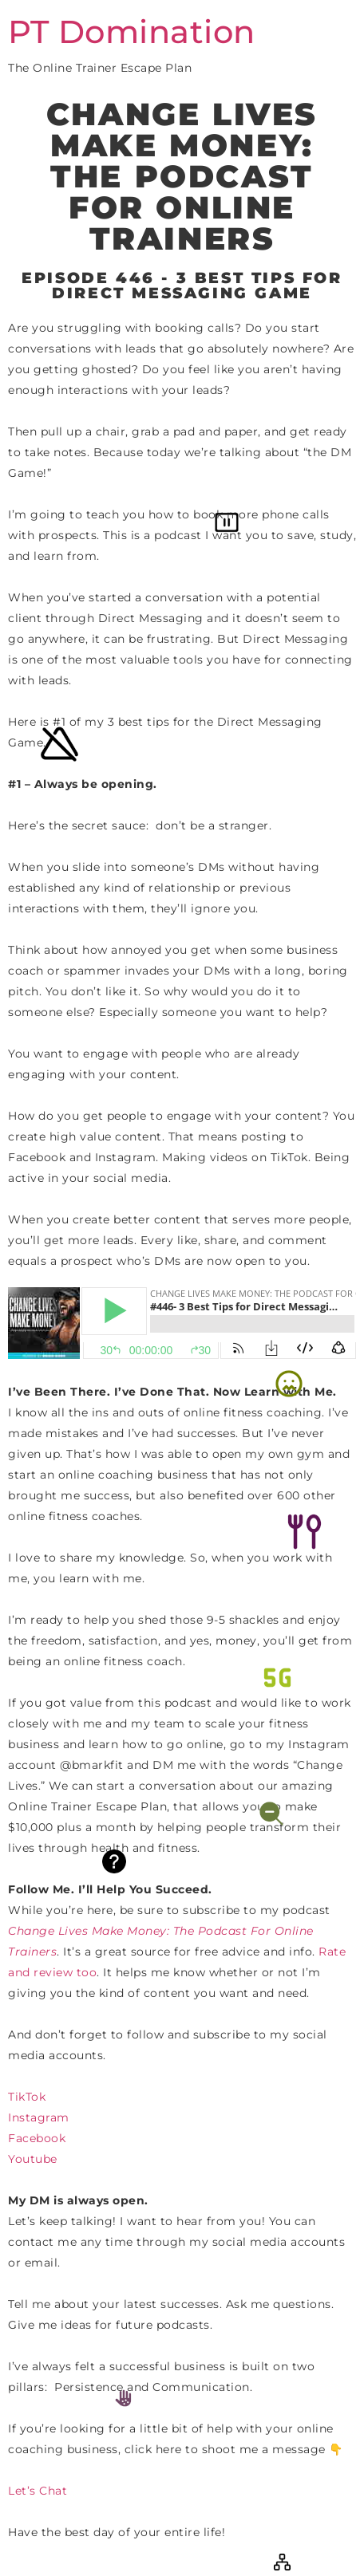 The image size is (364, 2576). Describe the element at coordinates (59, 744) in the screenshot. I see `disabled warning or alert` at that location.